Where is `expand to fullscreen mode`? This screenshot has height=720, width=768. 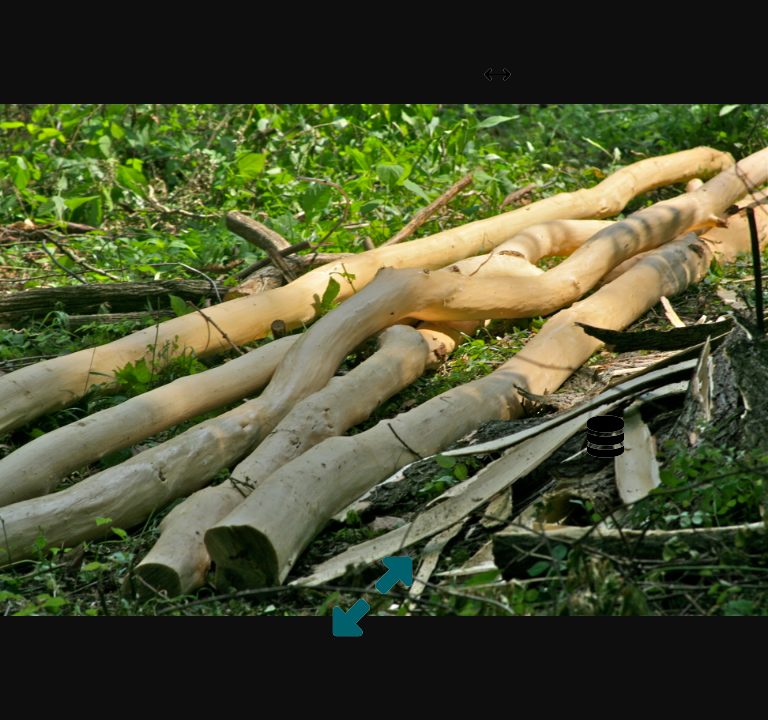
expand to fullscreen mode is located at coordinates (372, 596).